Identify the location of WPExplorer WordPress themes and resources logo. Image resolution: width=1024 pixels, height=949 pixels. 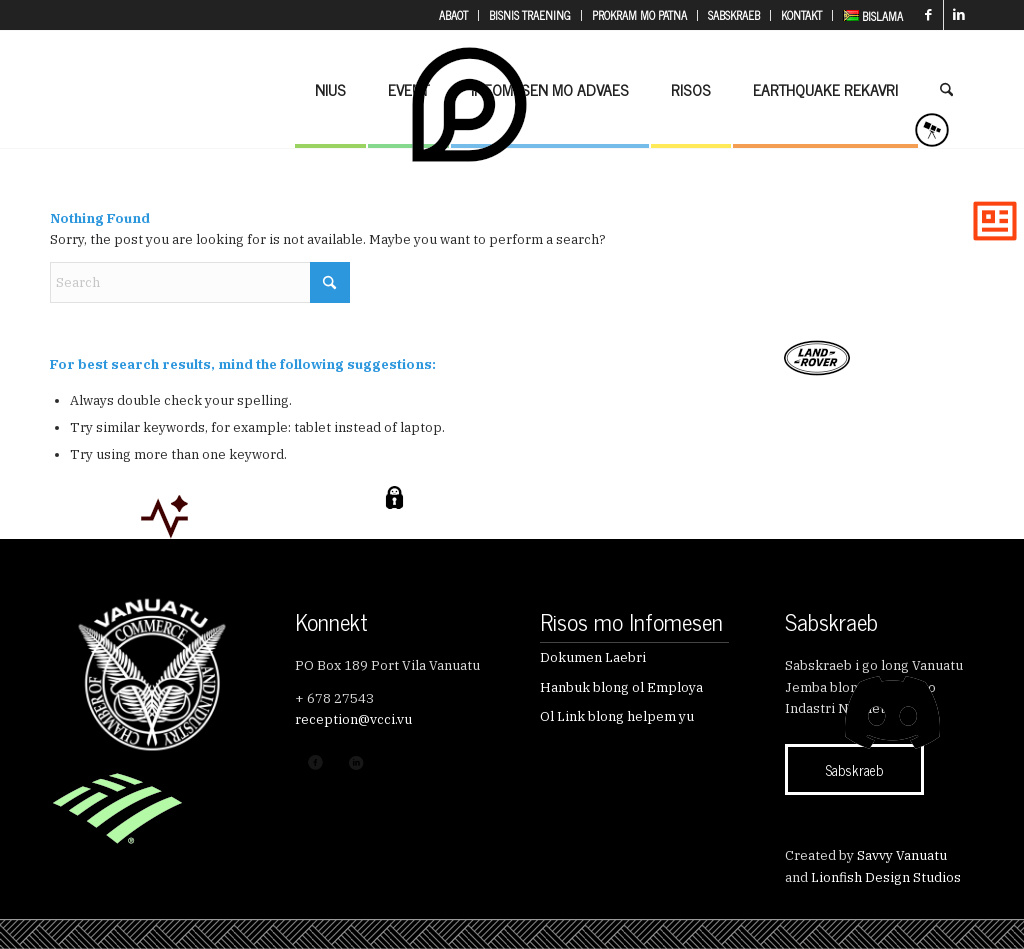
(932, 130).